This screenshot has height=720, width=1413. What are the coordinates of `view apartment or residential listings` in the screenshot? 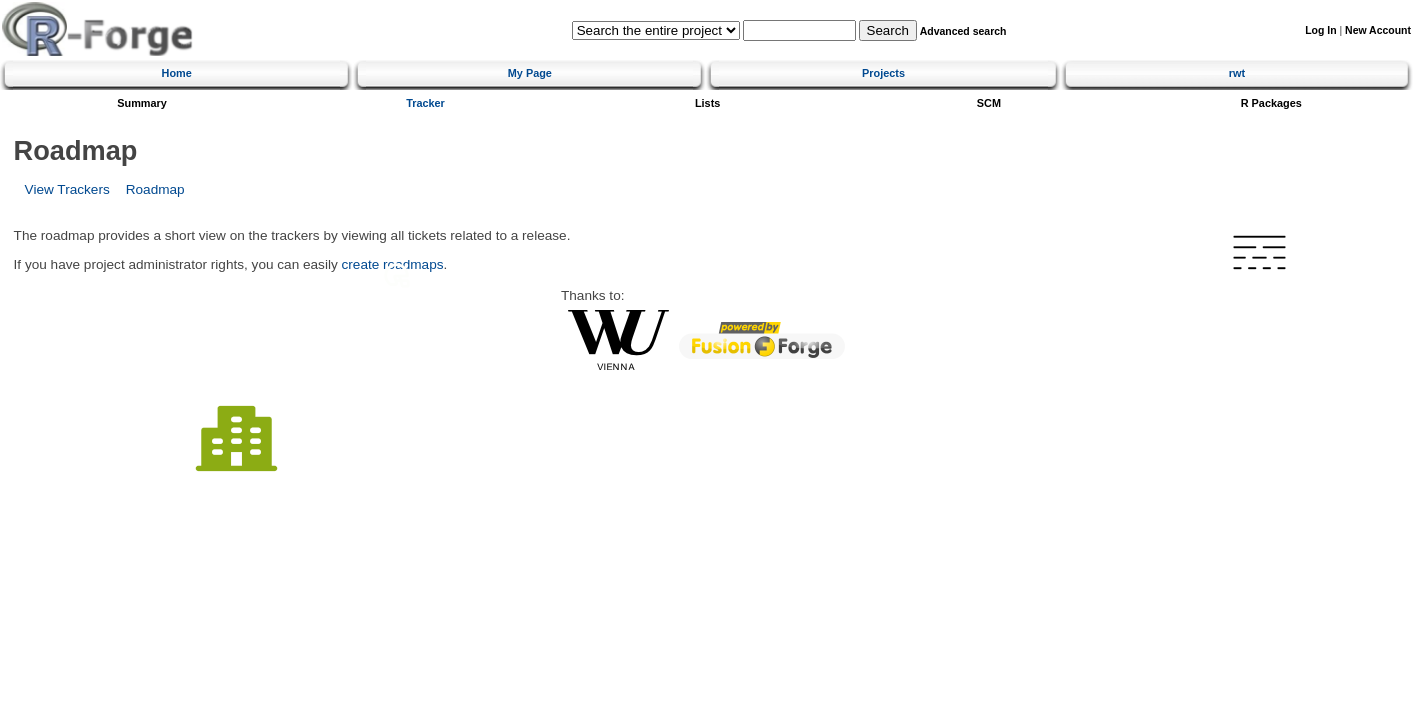 It's located at (236, 438).